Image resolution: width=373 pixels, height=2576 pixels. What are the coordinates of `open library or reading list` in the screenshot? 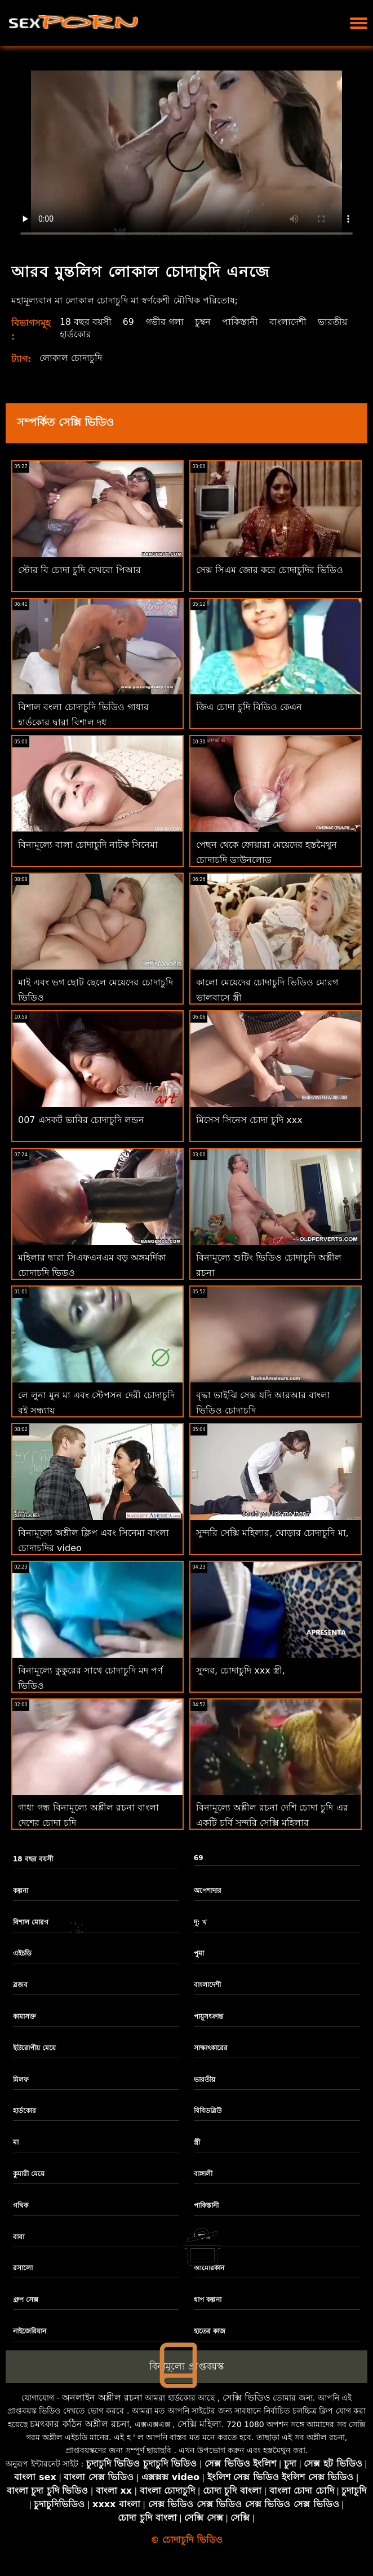 It's located at (178, 2365).